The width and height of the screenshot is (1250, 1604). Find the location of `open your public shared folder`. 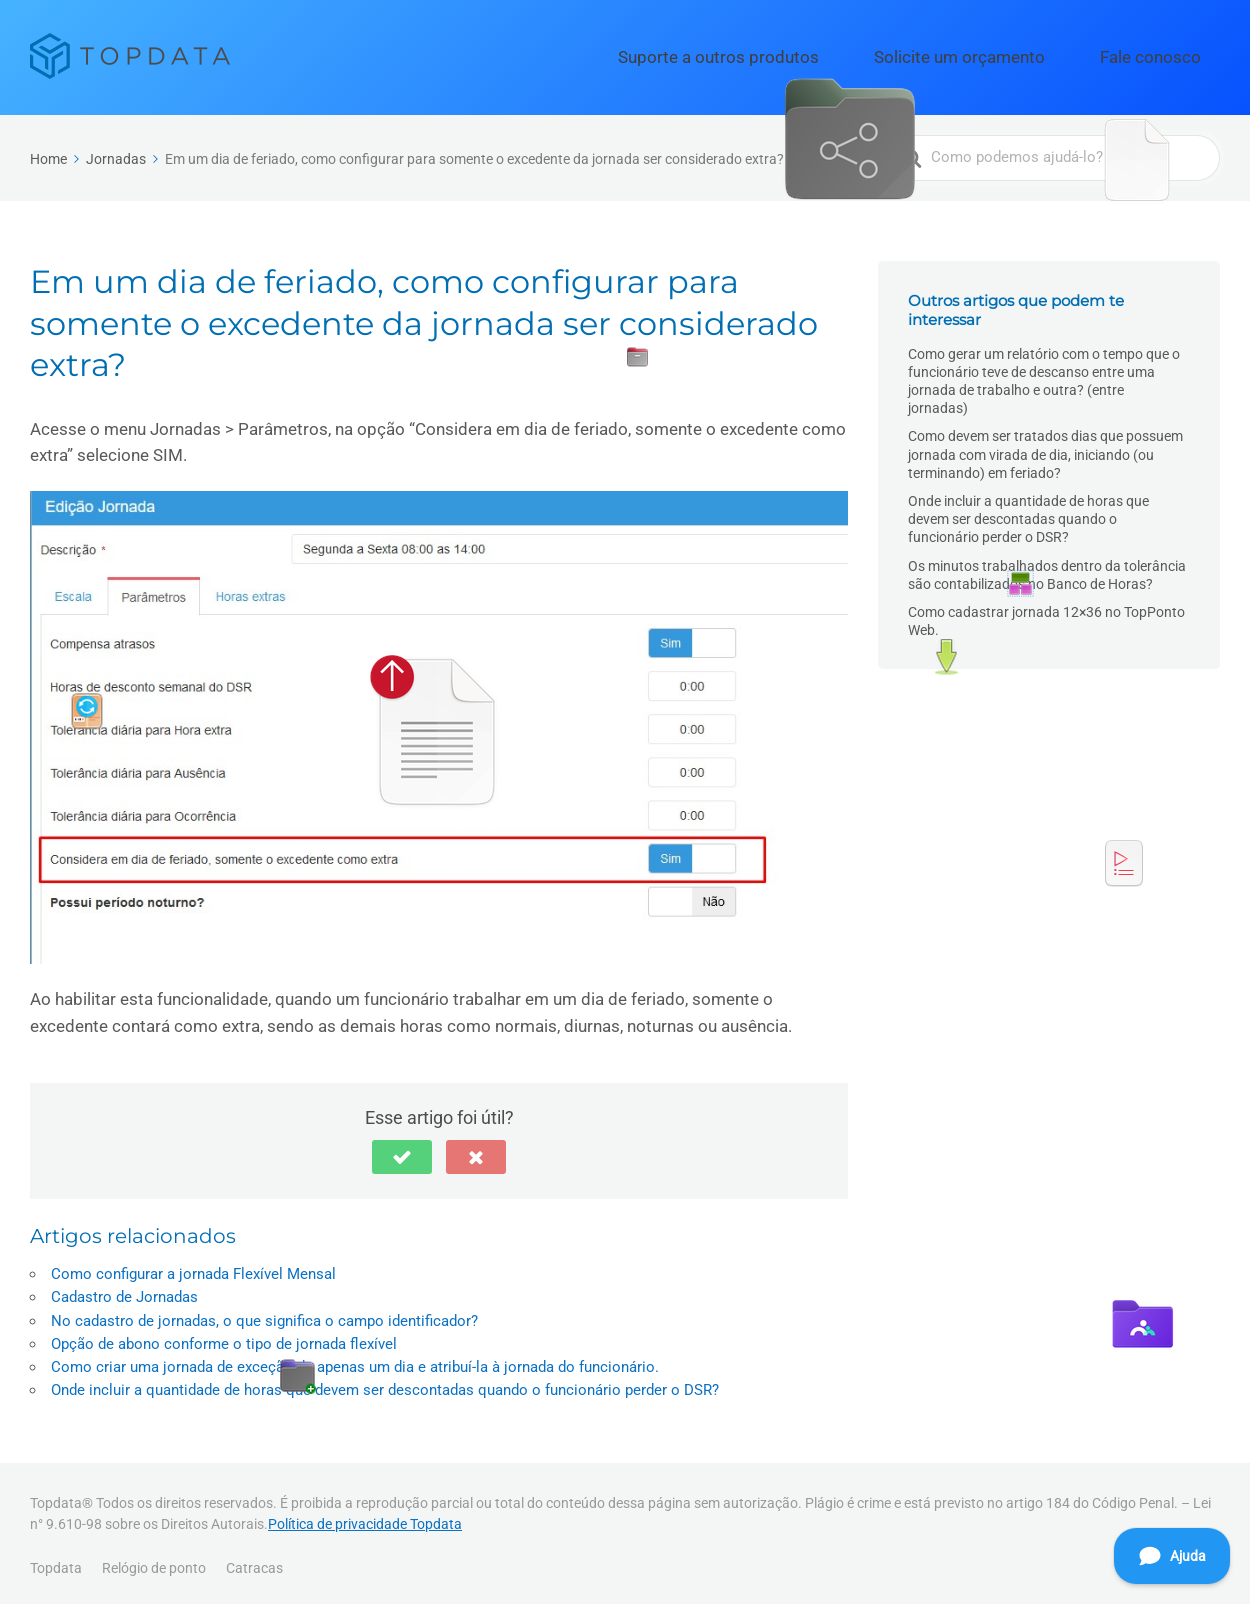

open your public shared folder is located at coordinates (850, 139).